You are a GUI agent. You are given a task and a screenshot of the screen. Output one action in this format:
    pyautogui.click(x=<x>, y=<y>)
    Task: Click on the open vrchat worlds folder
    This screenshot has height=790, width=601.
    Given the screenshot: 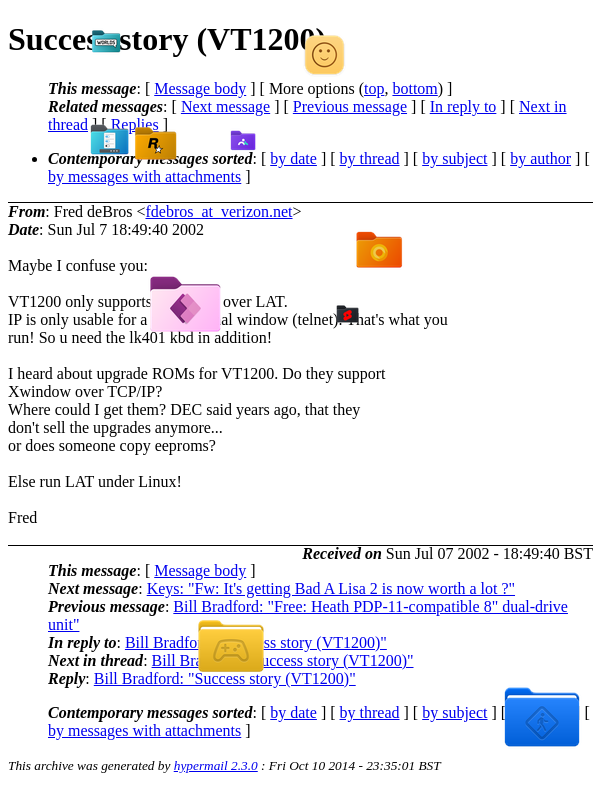 What is the action you would take?
    pyautogui.click(x=106, y=42)
    